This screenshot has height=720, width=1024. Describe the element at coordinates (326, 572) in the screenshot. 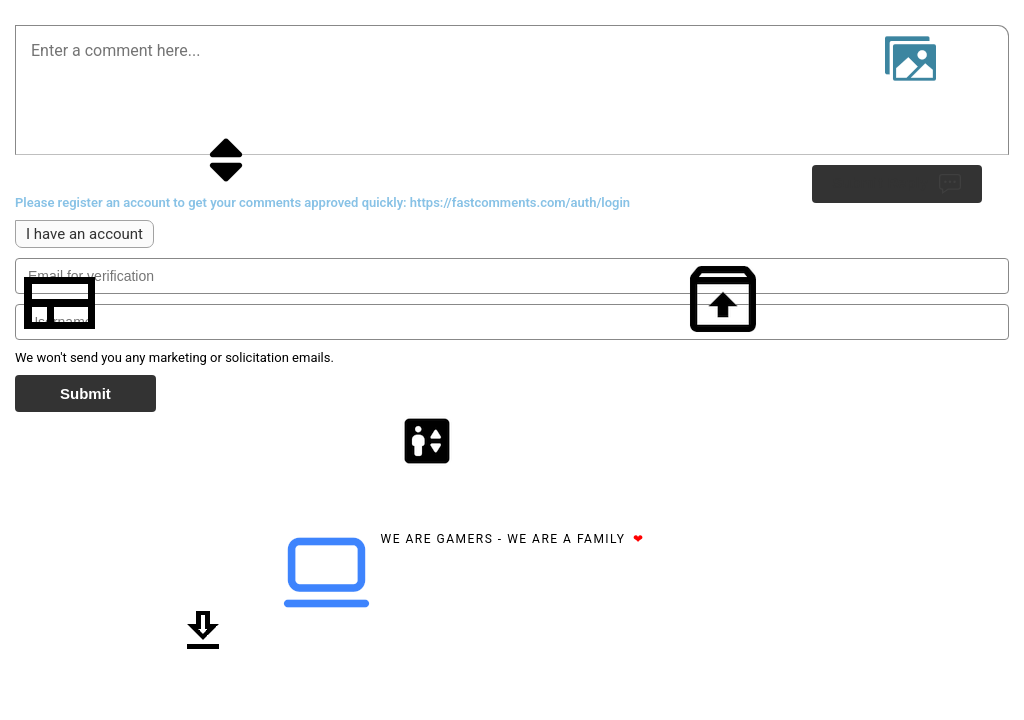

I see `switch to desktop view` at that location.